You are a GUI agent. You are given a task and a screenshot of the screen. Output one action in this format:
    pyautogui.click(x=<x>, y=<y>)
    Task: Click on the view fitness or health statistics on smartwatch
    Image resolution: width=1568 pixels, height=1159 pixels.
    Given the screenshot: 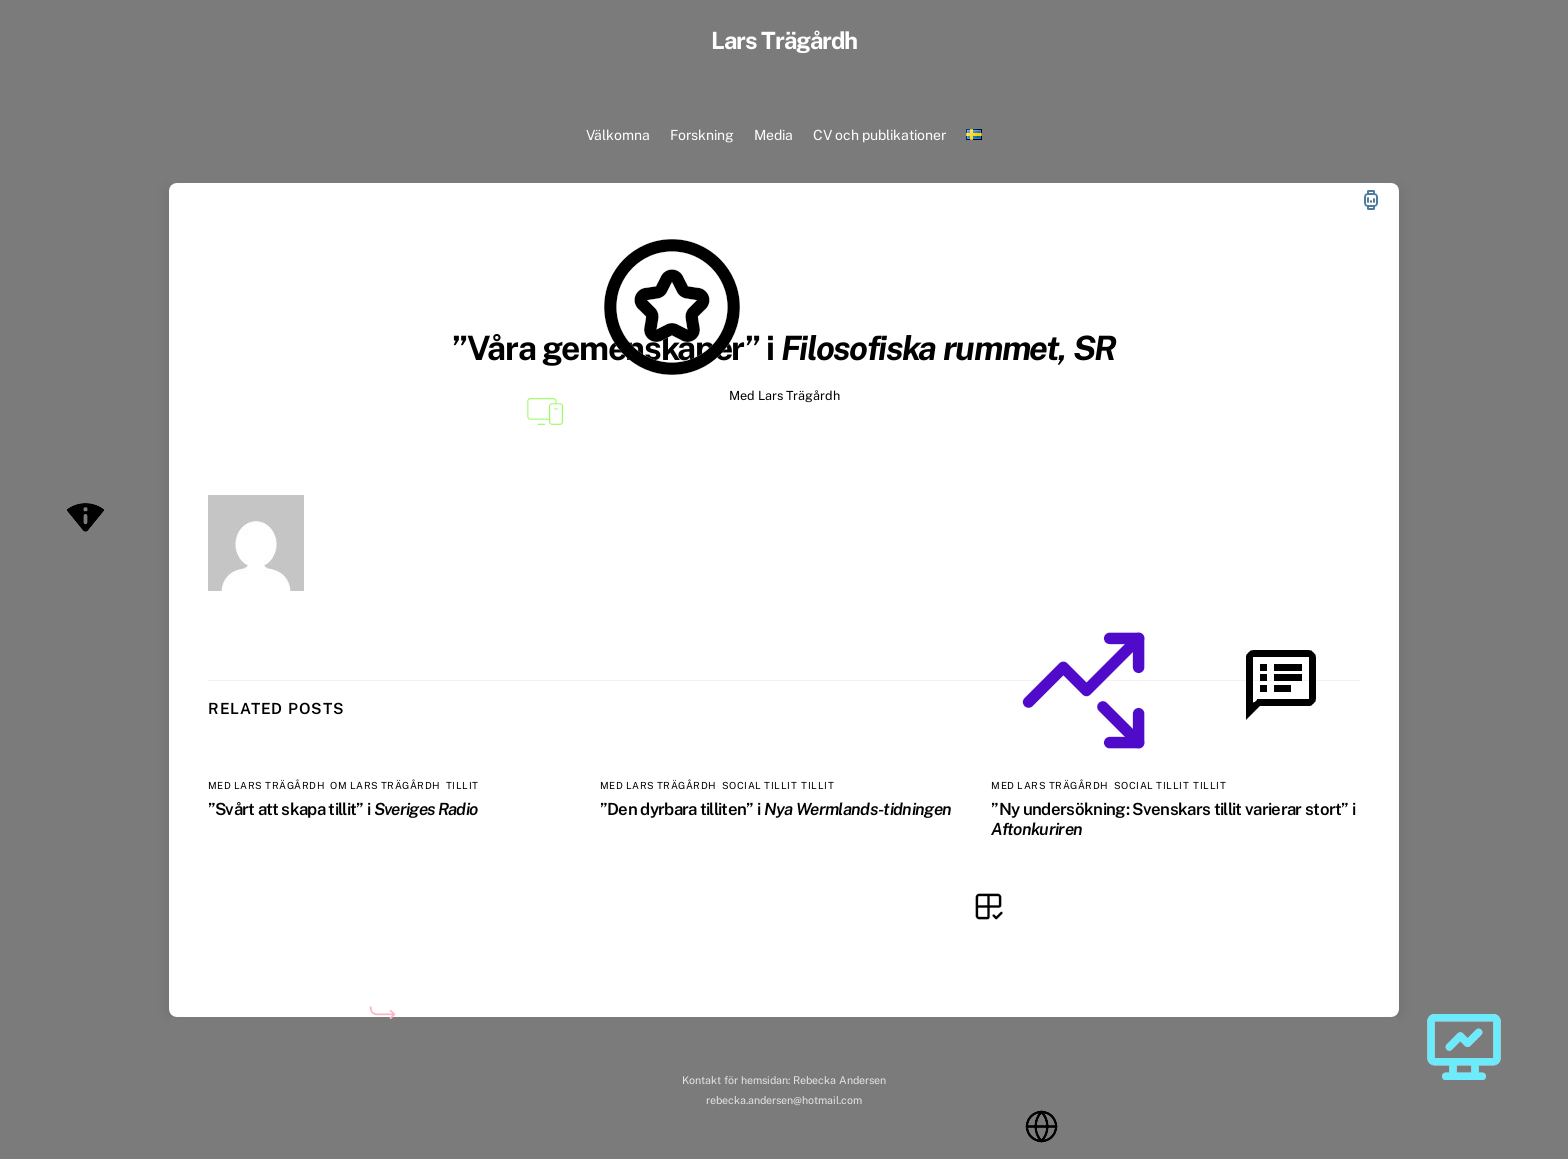 What is the action you would take?
    pyautogui.click(x=1371, y=200)
    